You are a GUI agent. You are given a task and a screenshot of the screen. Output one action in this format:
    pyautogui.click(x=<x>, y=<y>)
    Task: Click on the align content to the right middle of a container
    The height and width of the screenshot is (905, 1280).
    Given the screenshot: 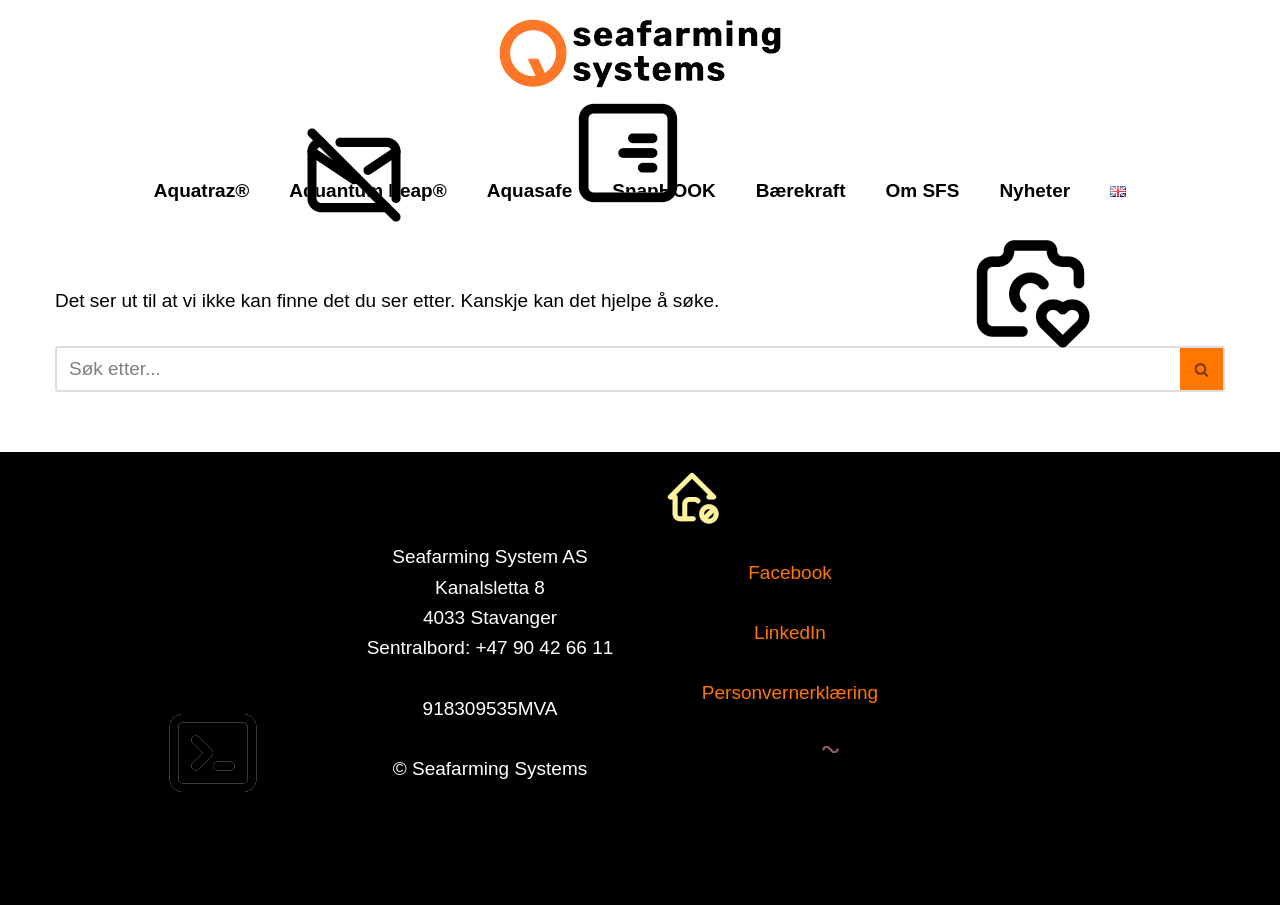 What is the action you would take?
    pyautogui.click(x=628, y=153)
    